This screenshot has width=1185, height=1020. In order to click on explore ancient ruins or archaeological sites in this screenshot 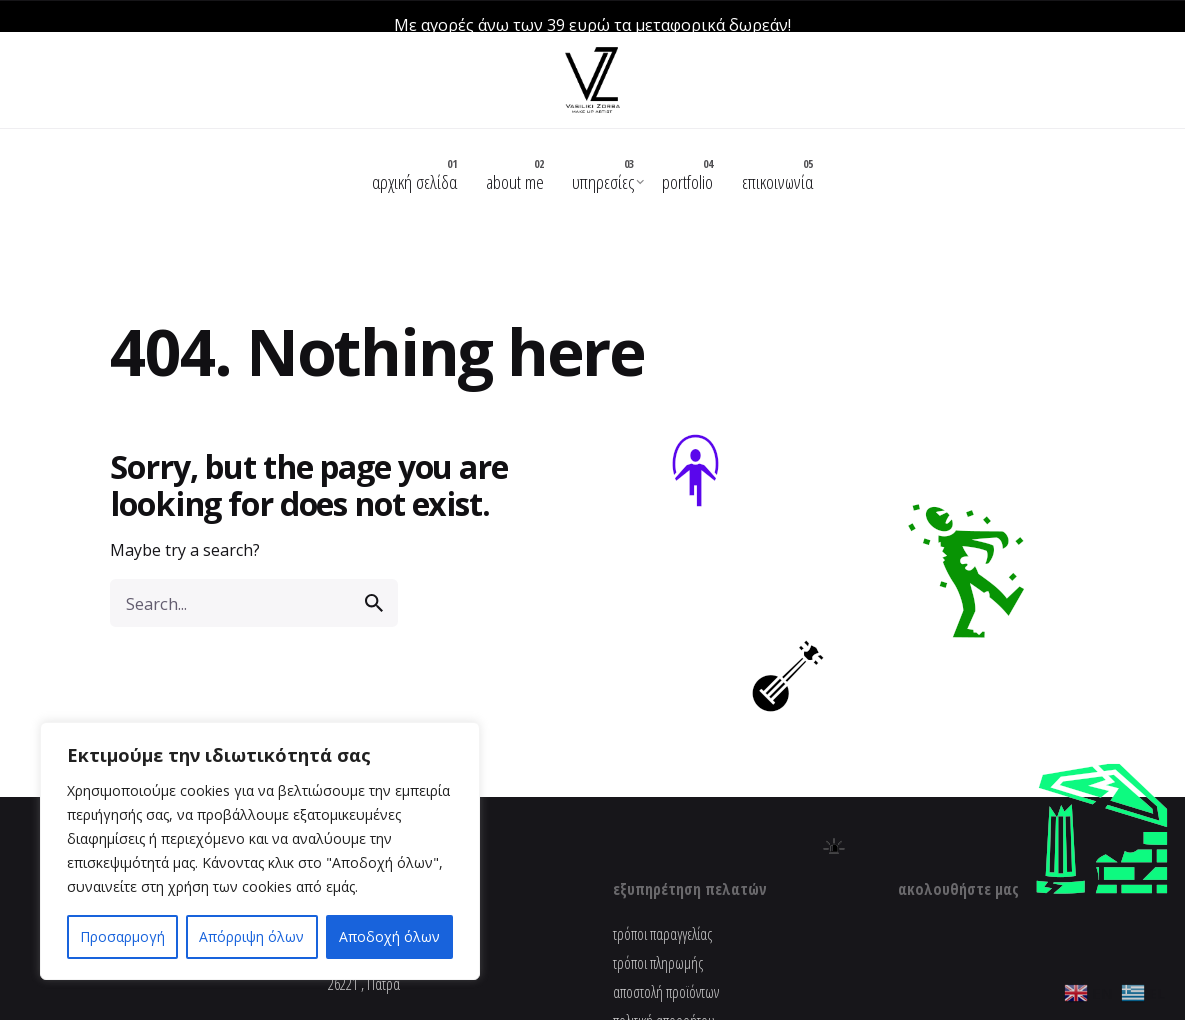, I will do `click(1101, 829)`.